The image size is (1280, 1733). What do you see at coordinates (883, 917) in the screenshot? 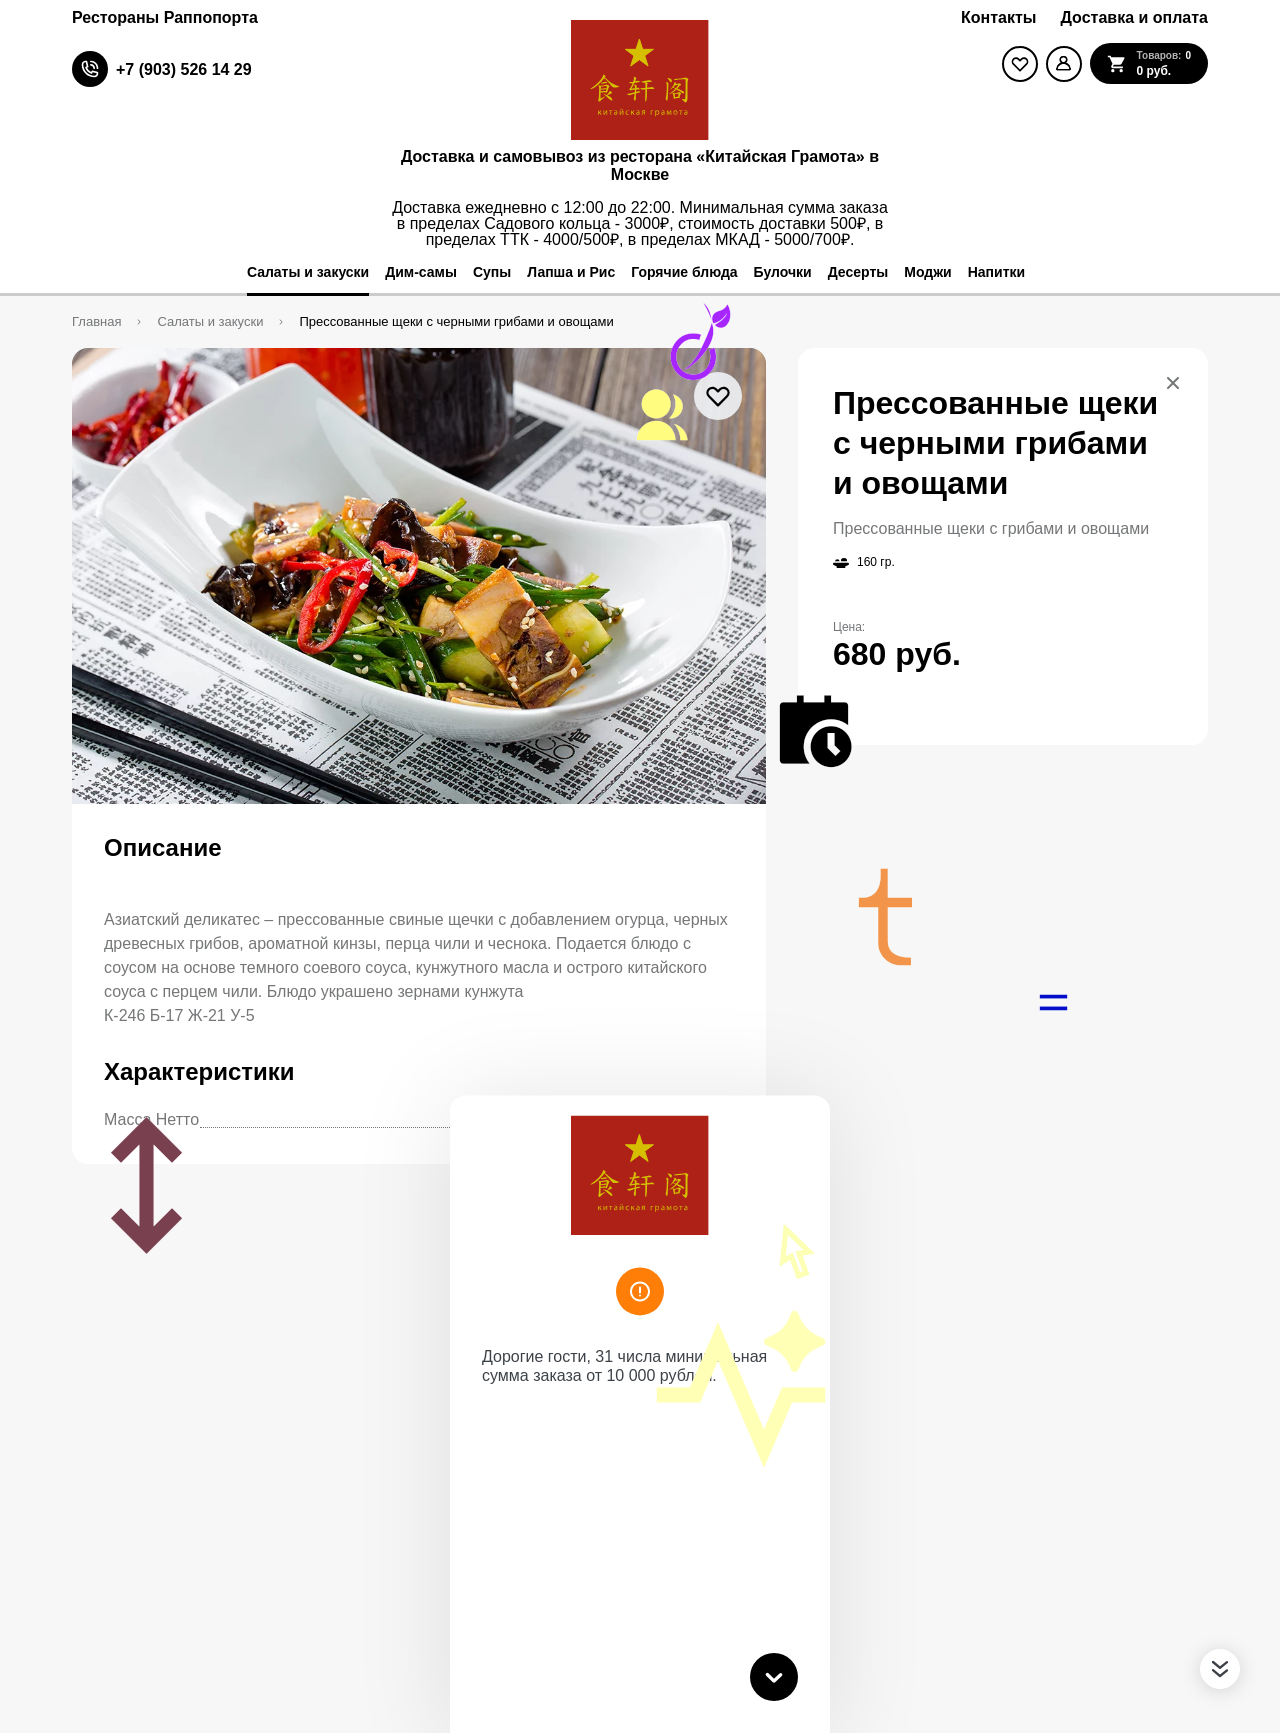
I see `open tumblr app` at bounding box center [883, 917].